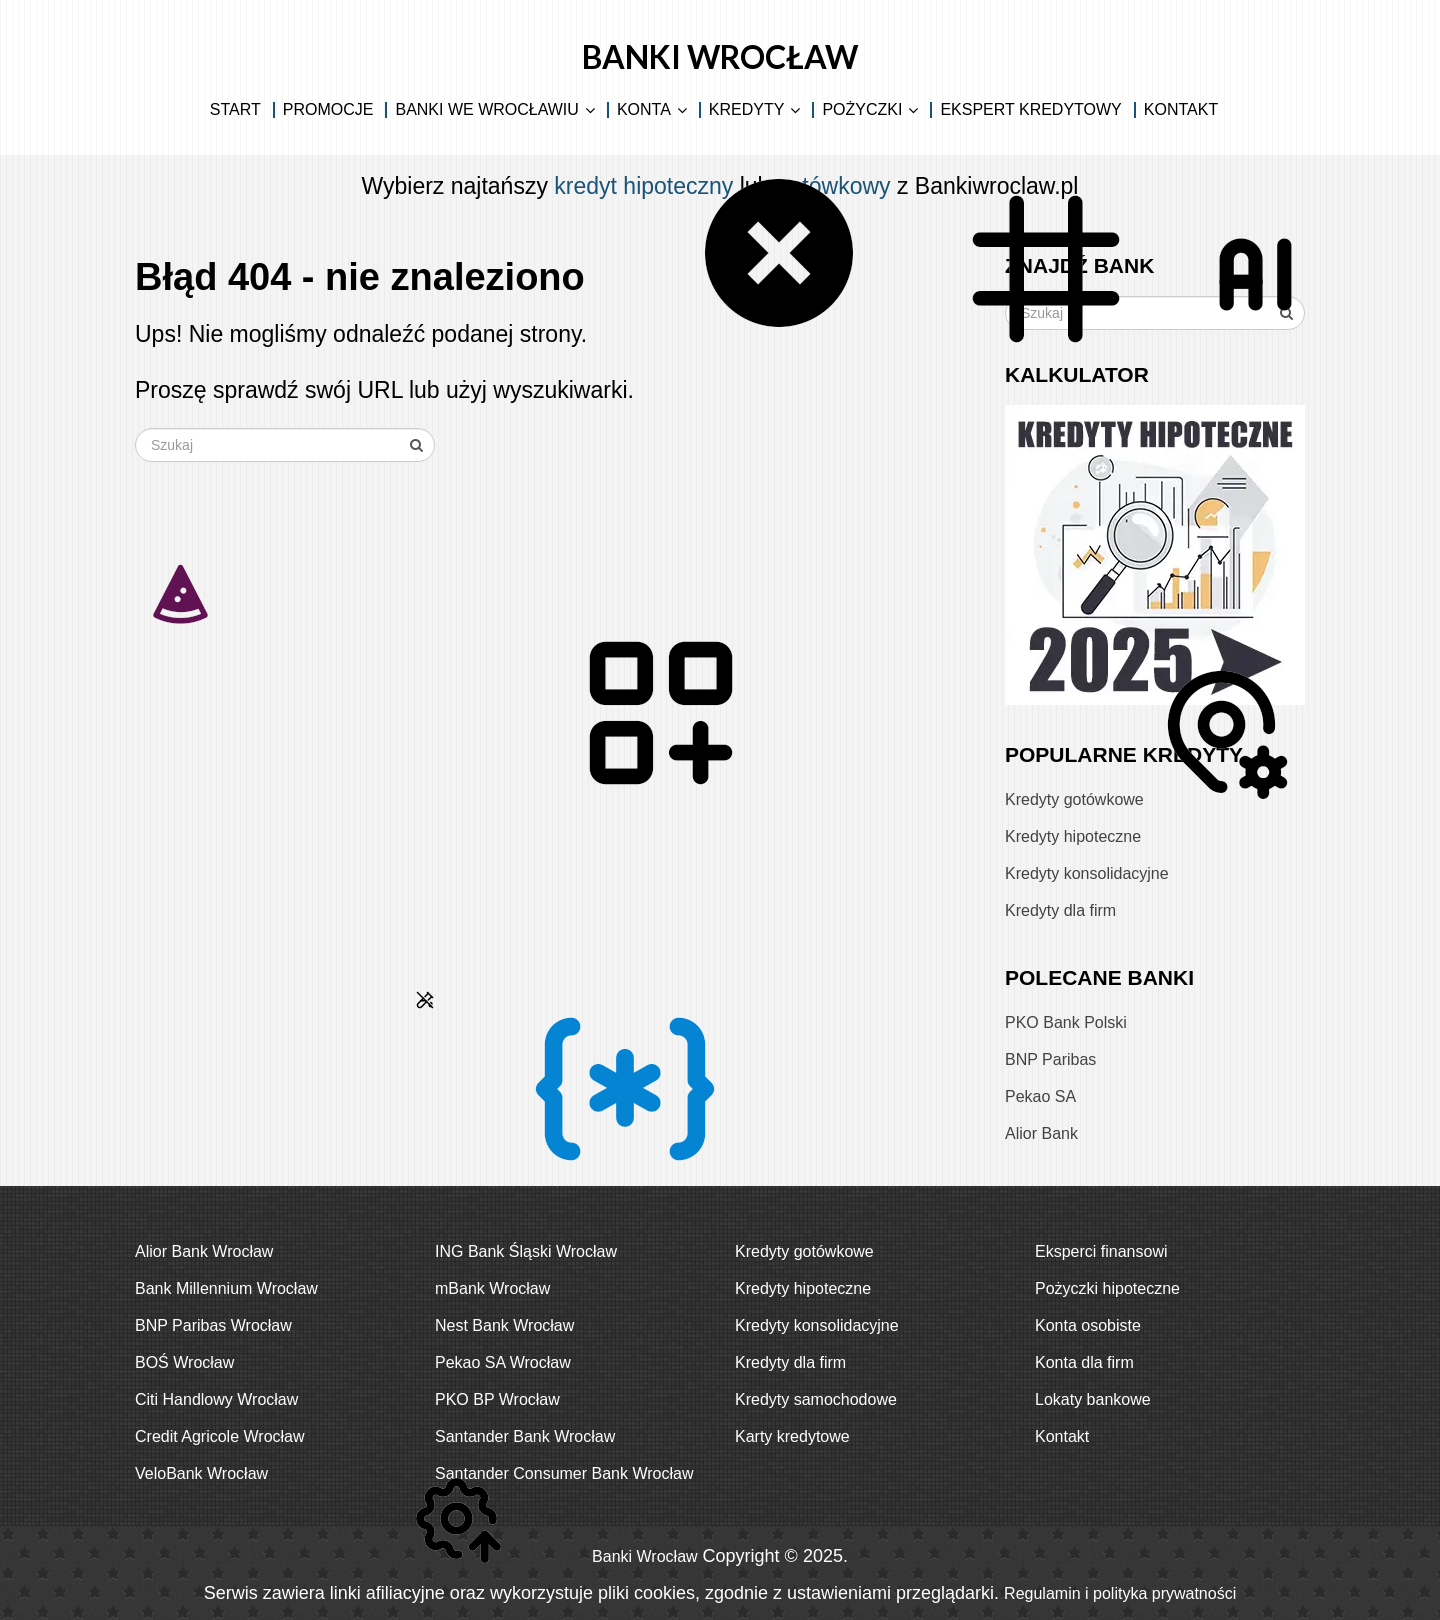  What do you see at coordinates (1046, 269) in the screenshot?
I see `view items in grid layout` at bounding box center [1046, 269].